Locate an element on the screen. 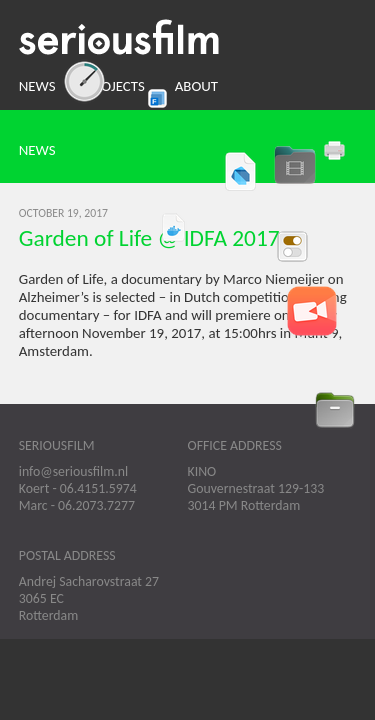 The height and width of the screenshot is (720, 375). open the file manager application is located at coordinates (335, 410).